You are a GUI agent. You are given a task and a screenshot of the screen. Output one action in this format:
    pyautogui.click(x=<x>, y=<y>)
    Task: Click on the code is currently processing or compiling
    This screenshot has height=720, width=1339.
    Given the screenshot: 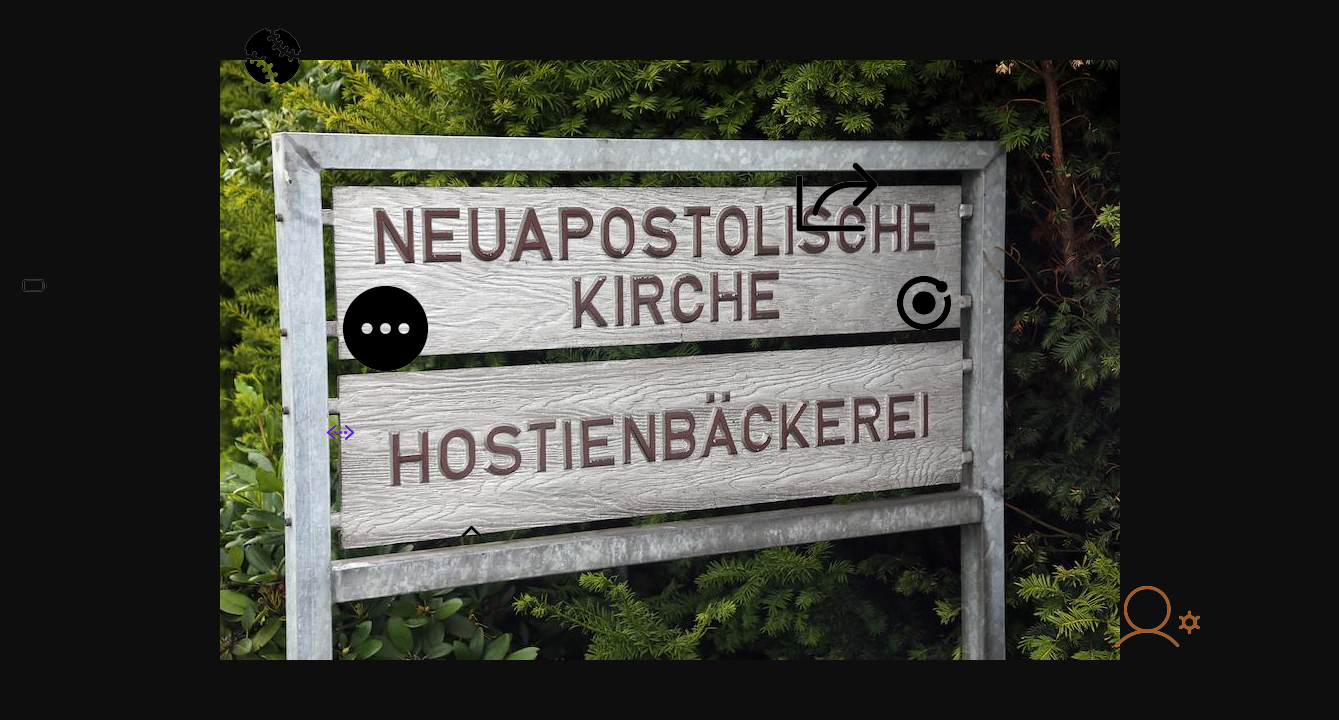 What is the action you would take?
    pyautogui.click(x=340, y=432)
    